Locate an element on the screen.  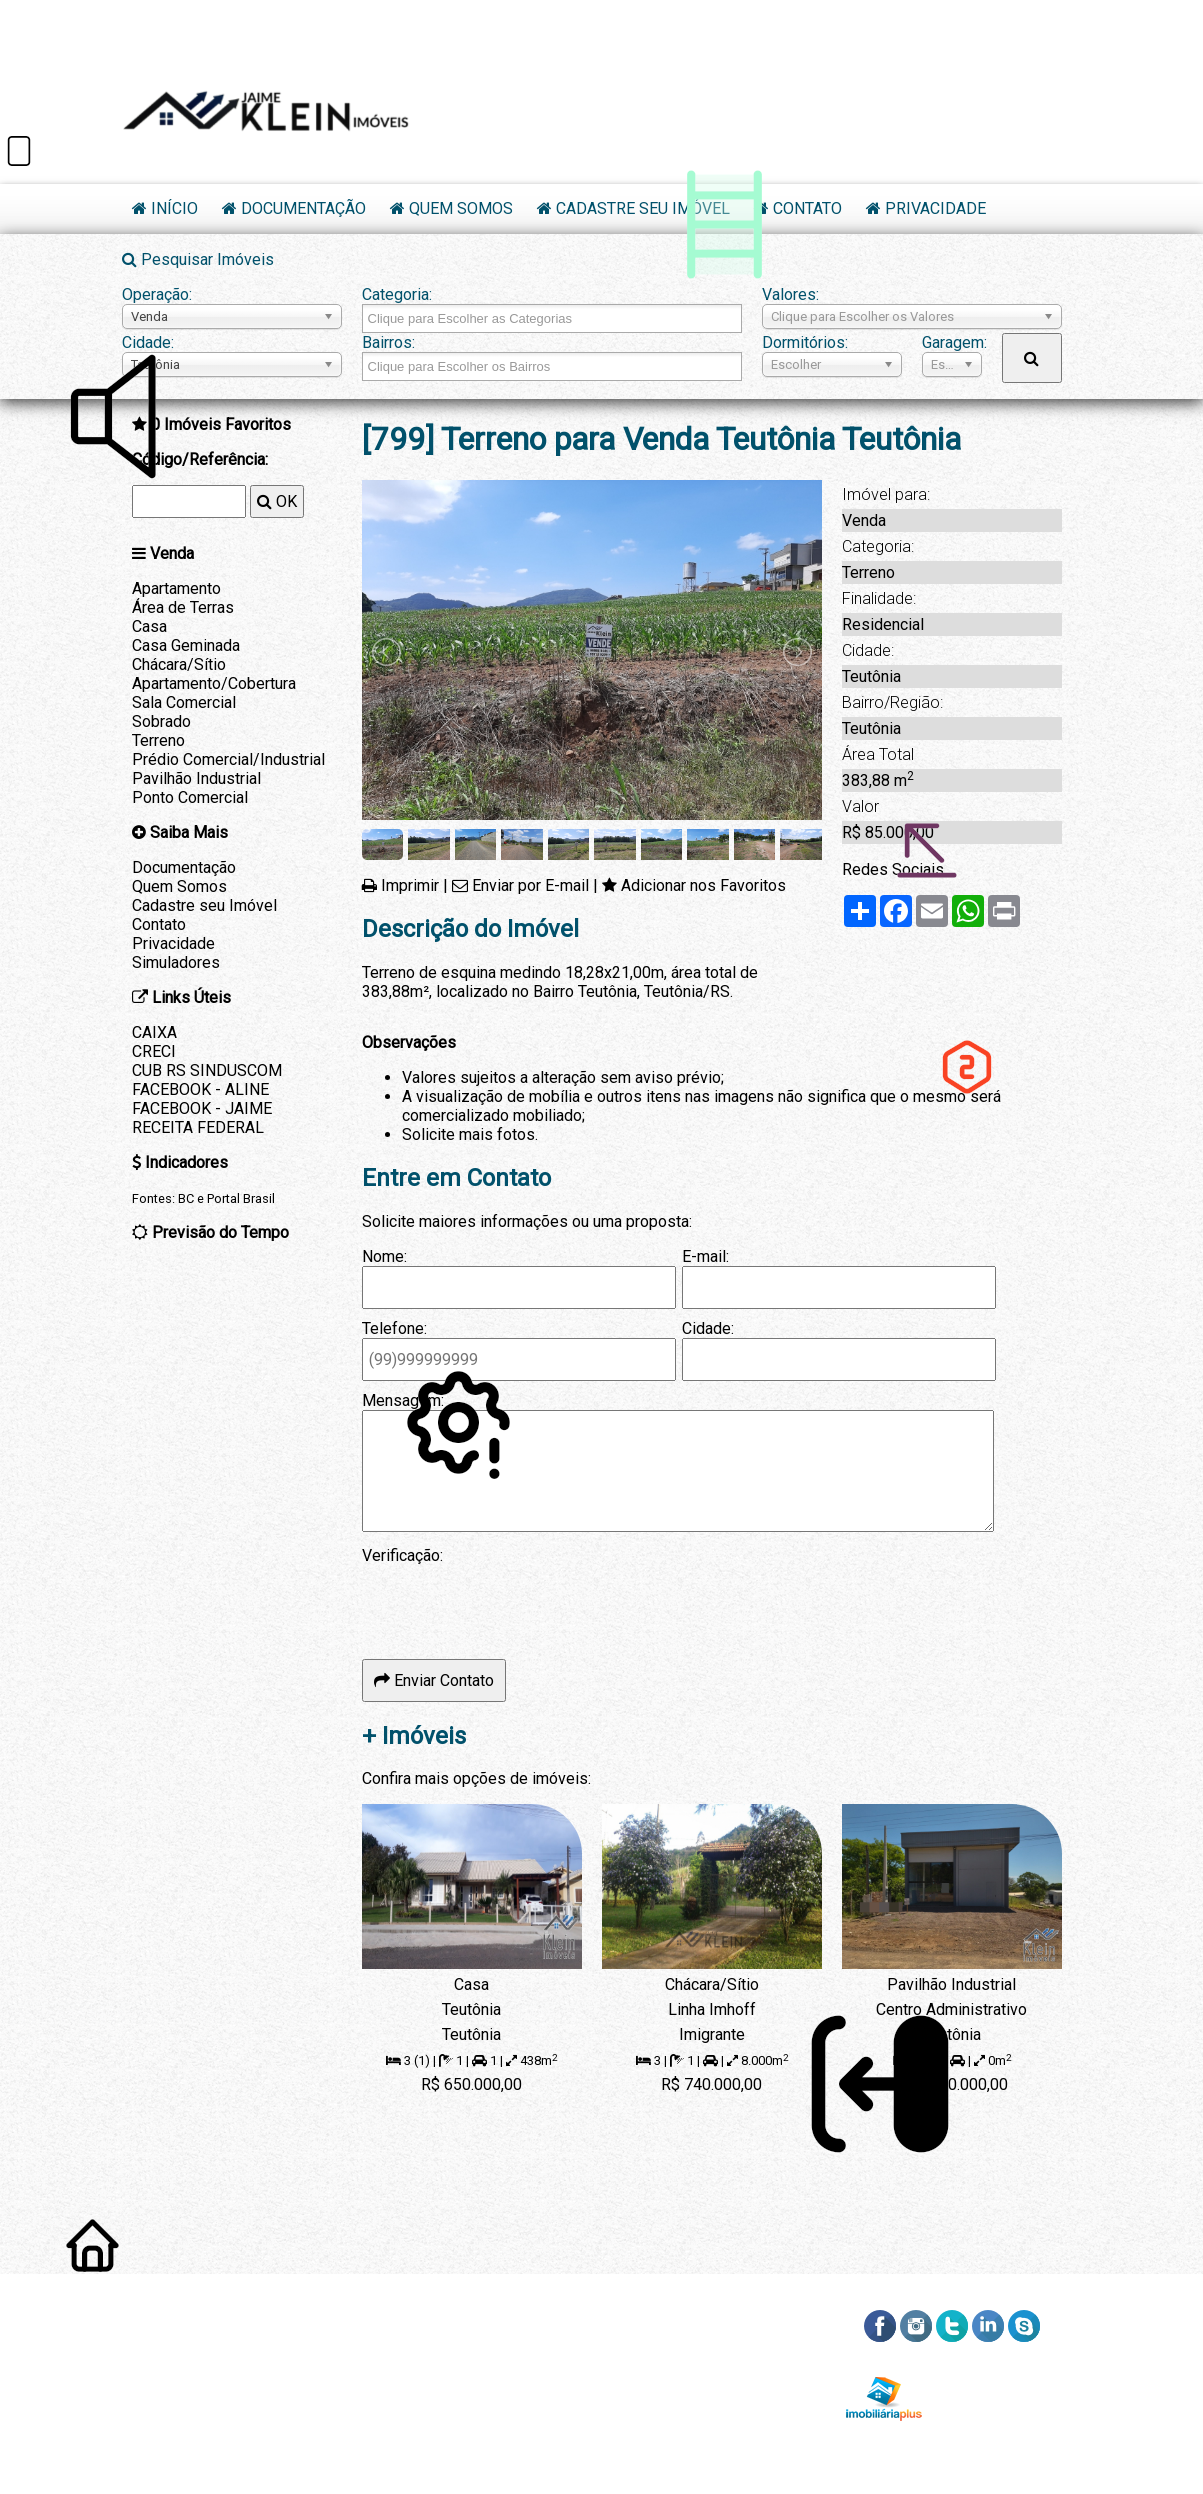
access step-by-step instructions or tutorials is located at coordinates (724, 224).